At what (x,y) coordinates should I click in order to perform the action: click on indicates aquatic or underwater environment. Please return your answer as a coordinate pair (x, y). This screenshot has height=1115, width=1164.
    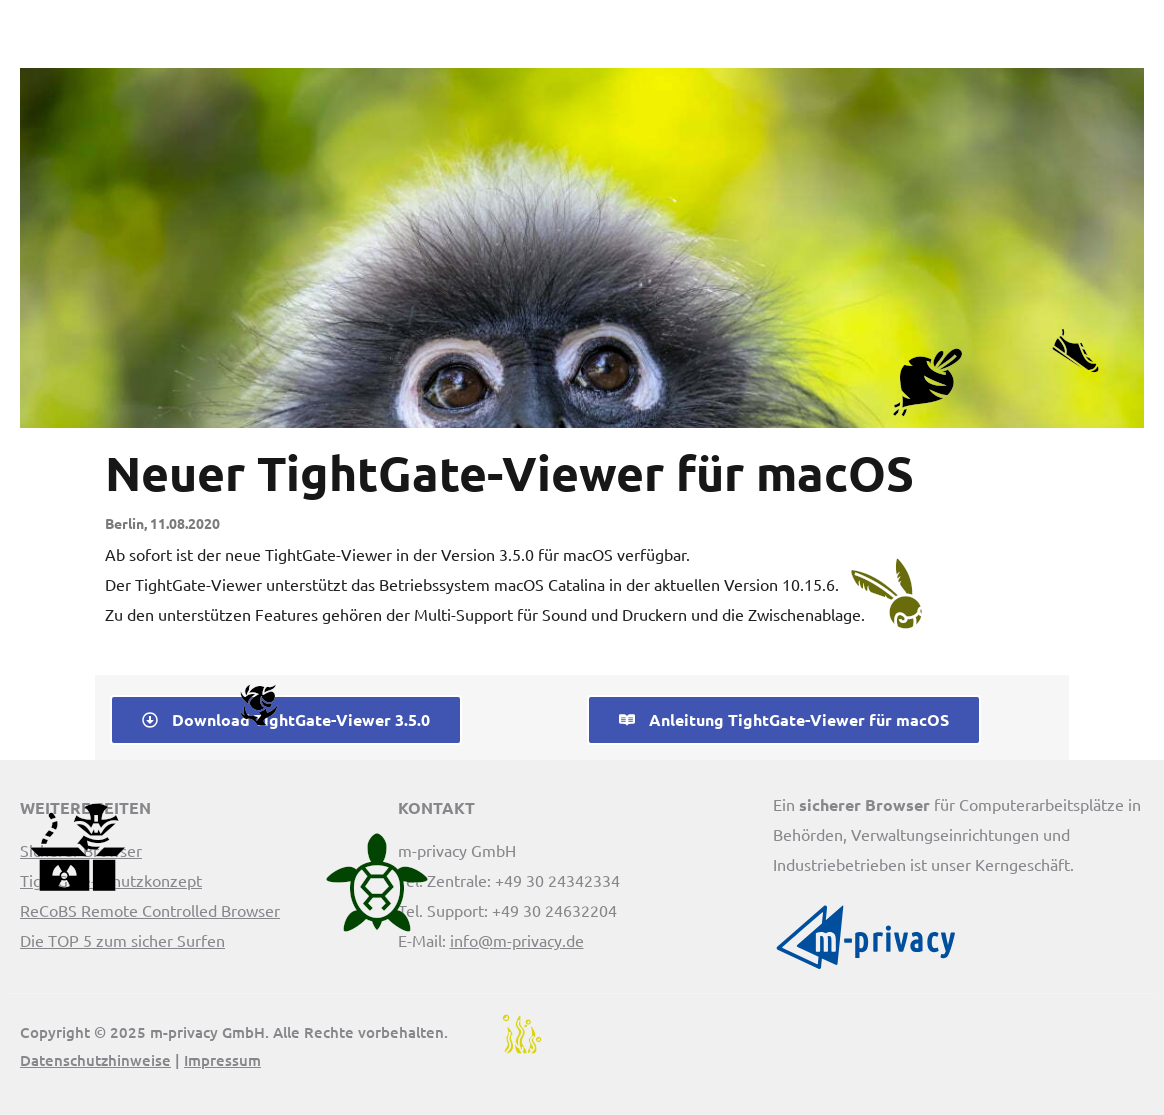
    Looking at the image, I should click on (522, 1034).